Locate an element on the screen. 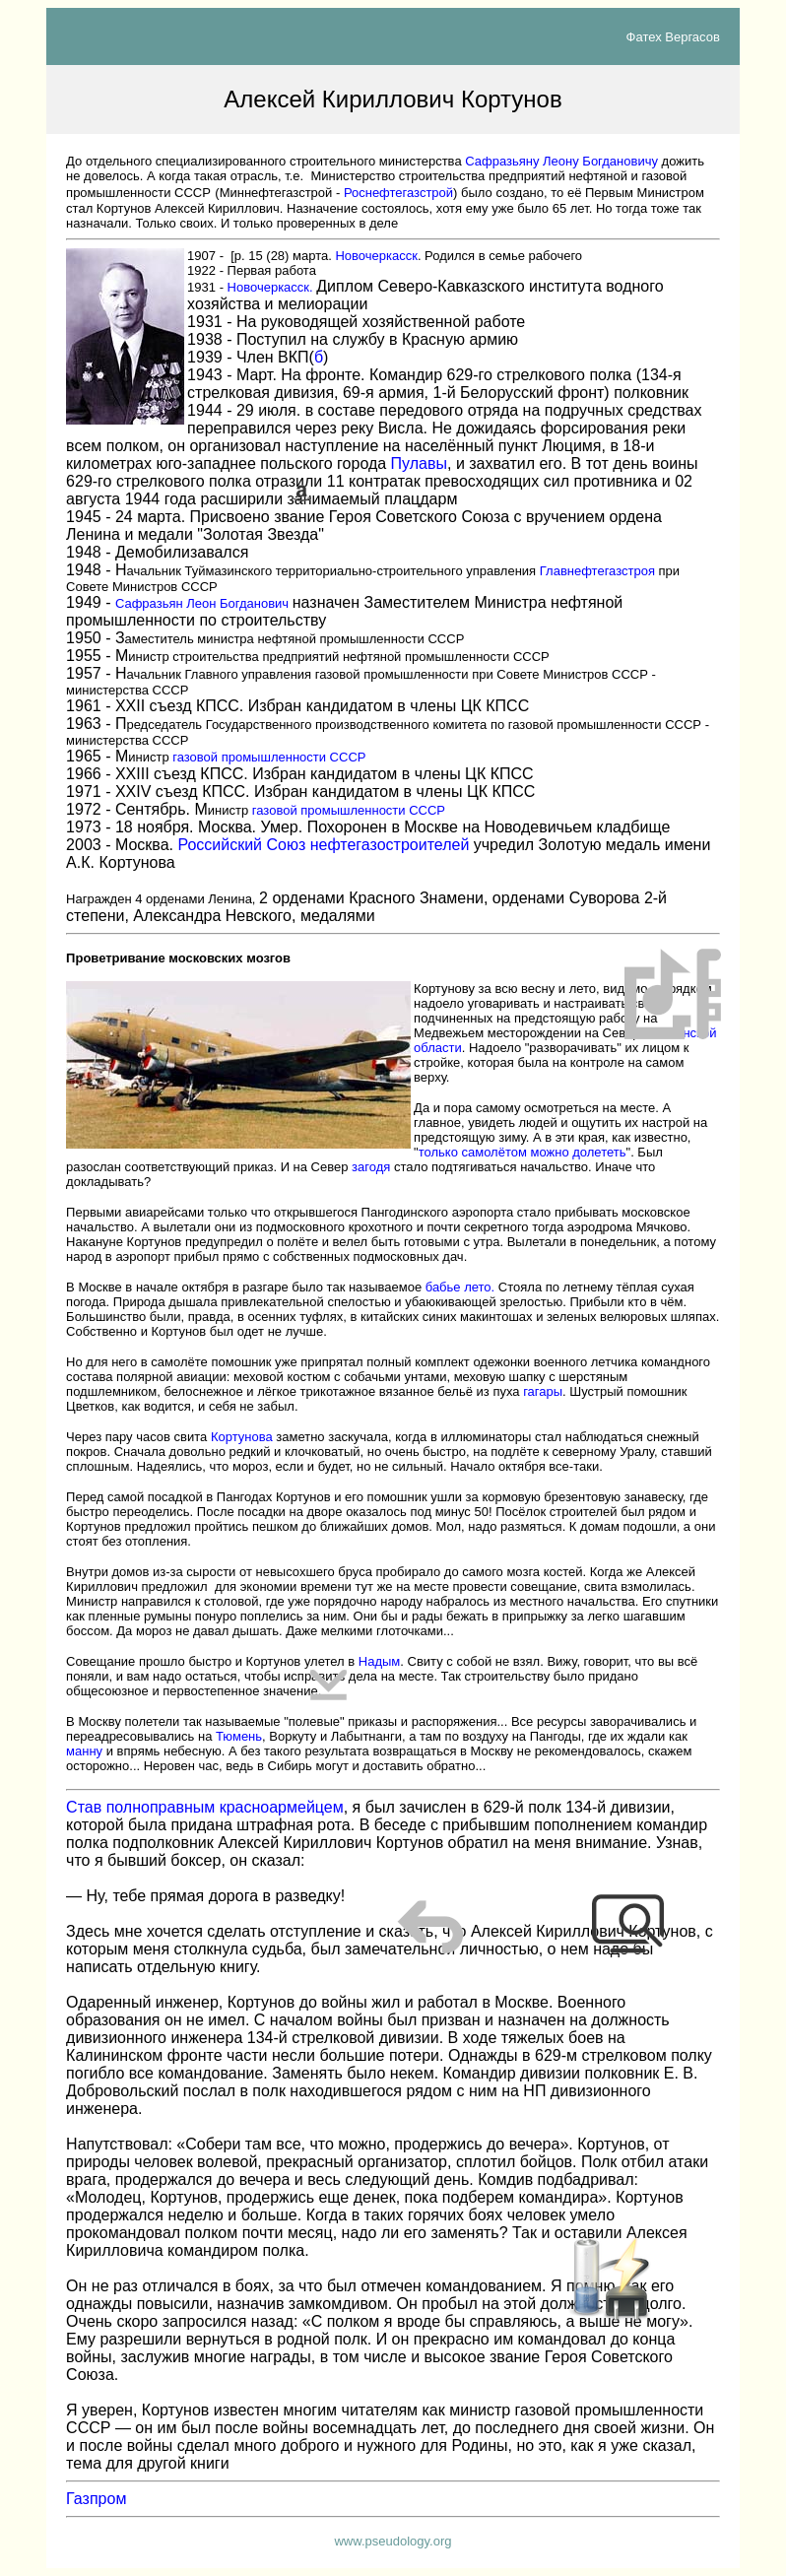  open the amazon store app is located at coordinates (301, 494).